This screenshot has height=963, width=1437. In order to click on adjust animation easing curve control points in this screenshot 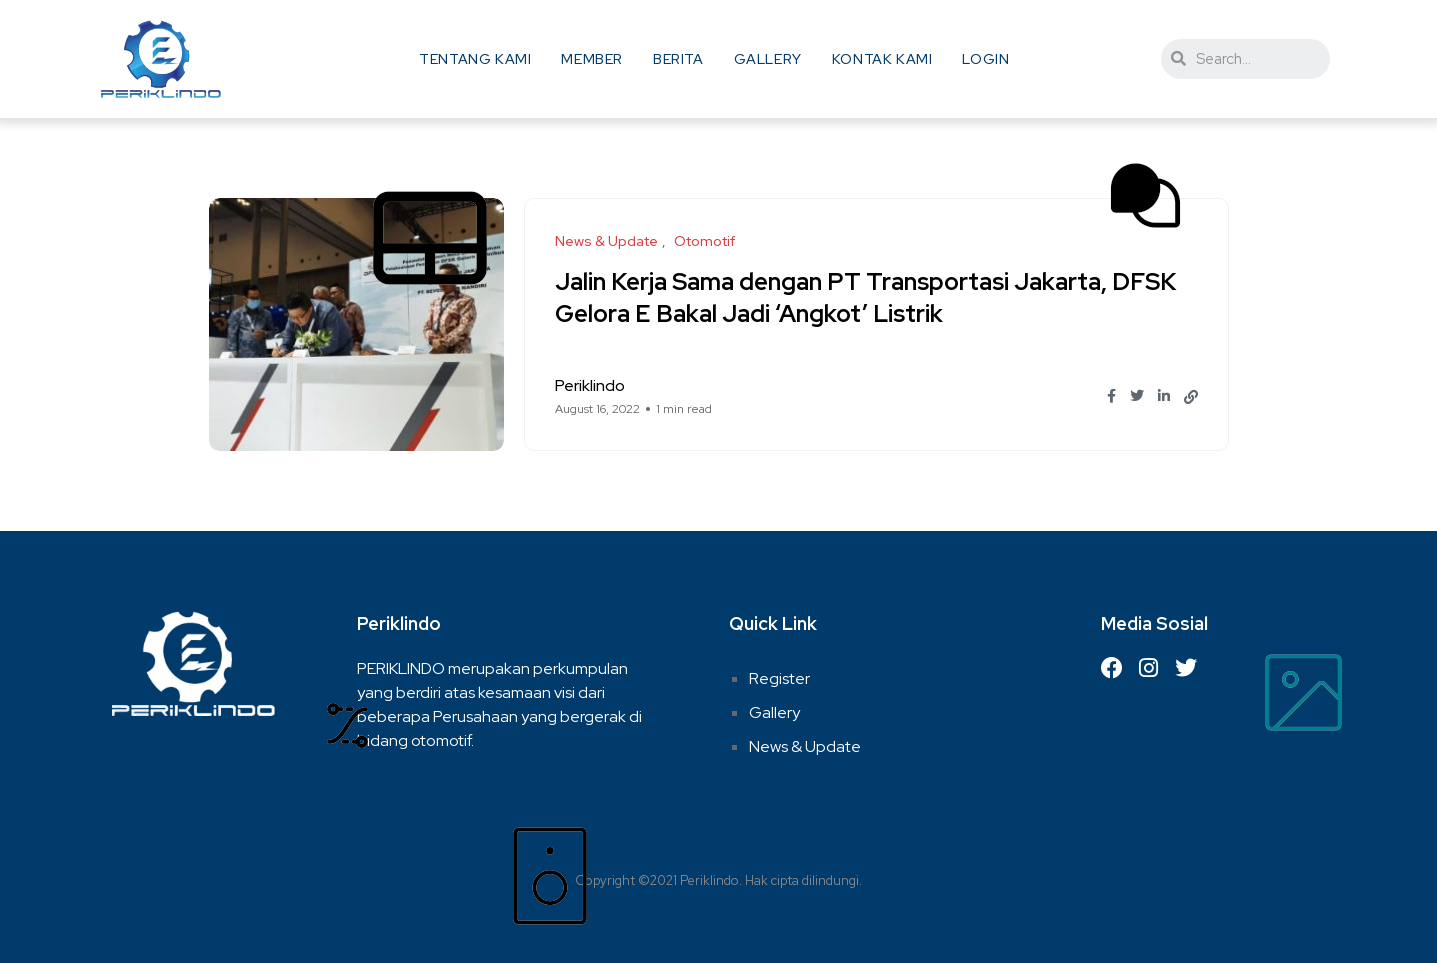, I will do `click(347, 725)`.